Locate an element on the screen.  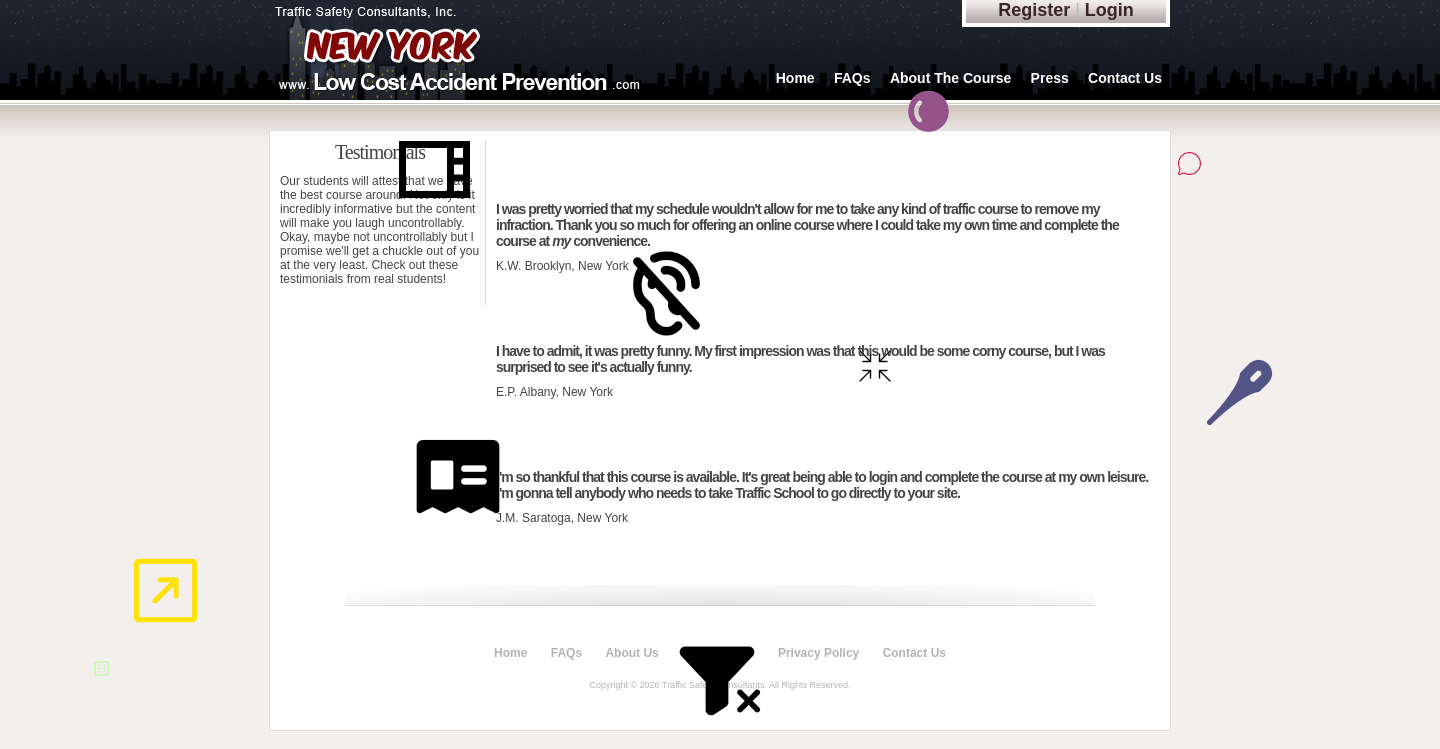
access sewing or craft tools is located at coordinates (1239, 392).